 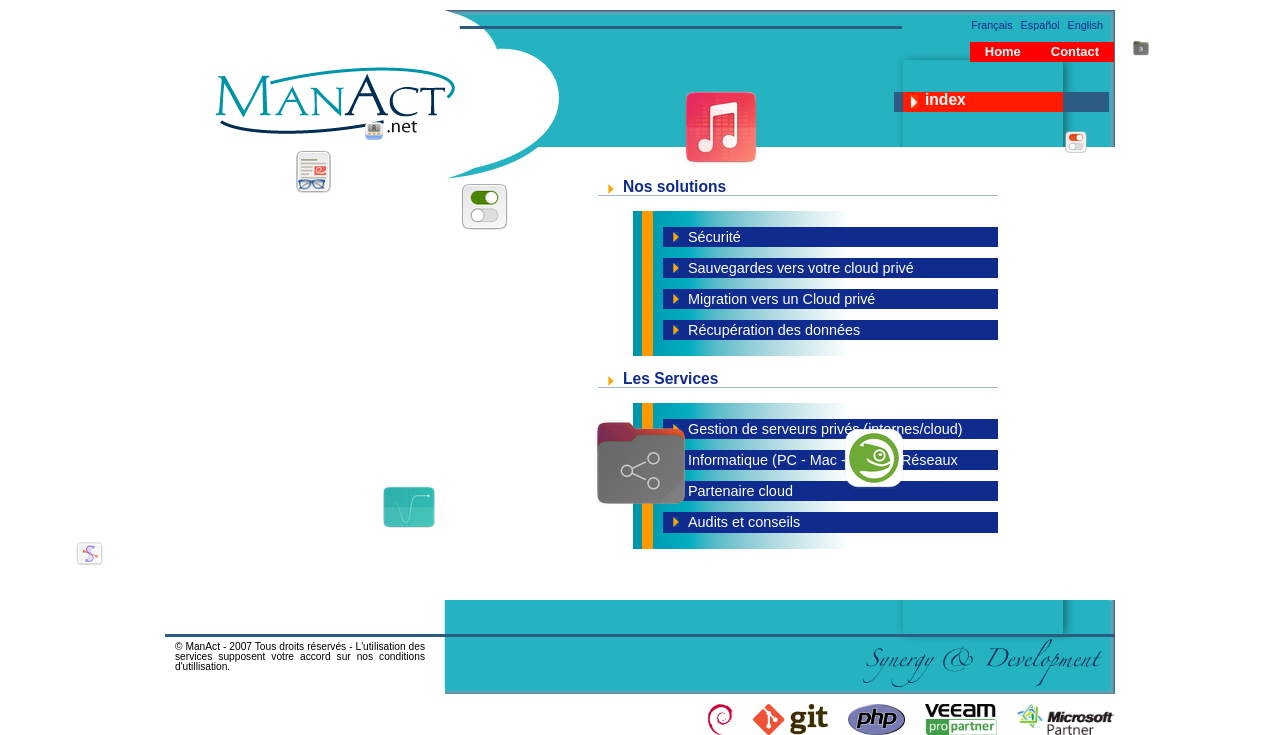 What do you see at coordinates (1141, 48) in the screenshot?
I see `access folder containing document templates` at bounding box center [1141, 48].